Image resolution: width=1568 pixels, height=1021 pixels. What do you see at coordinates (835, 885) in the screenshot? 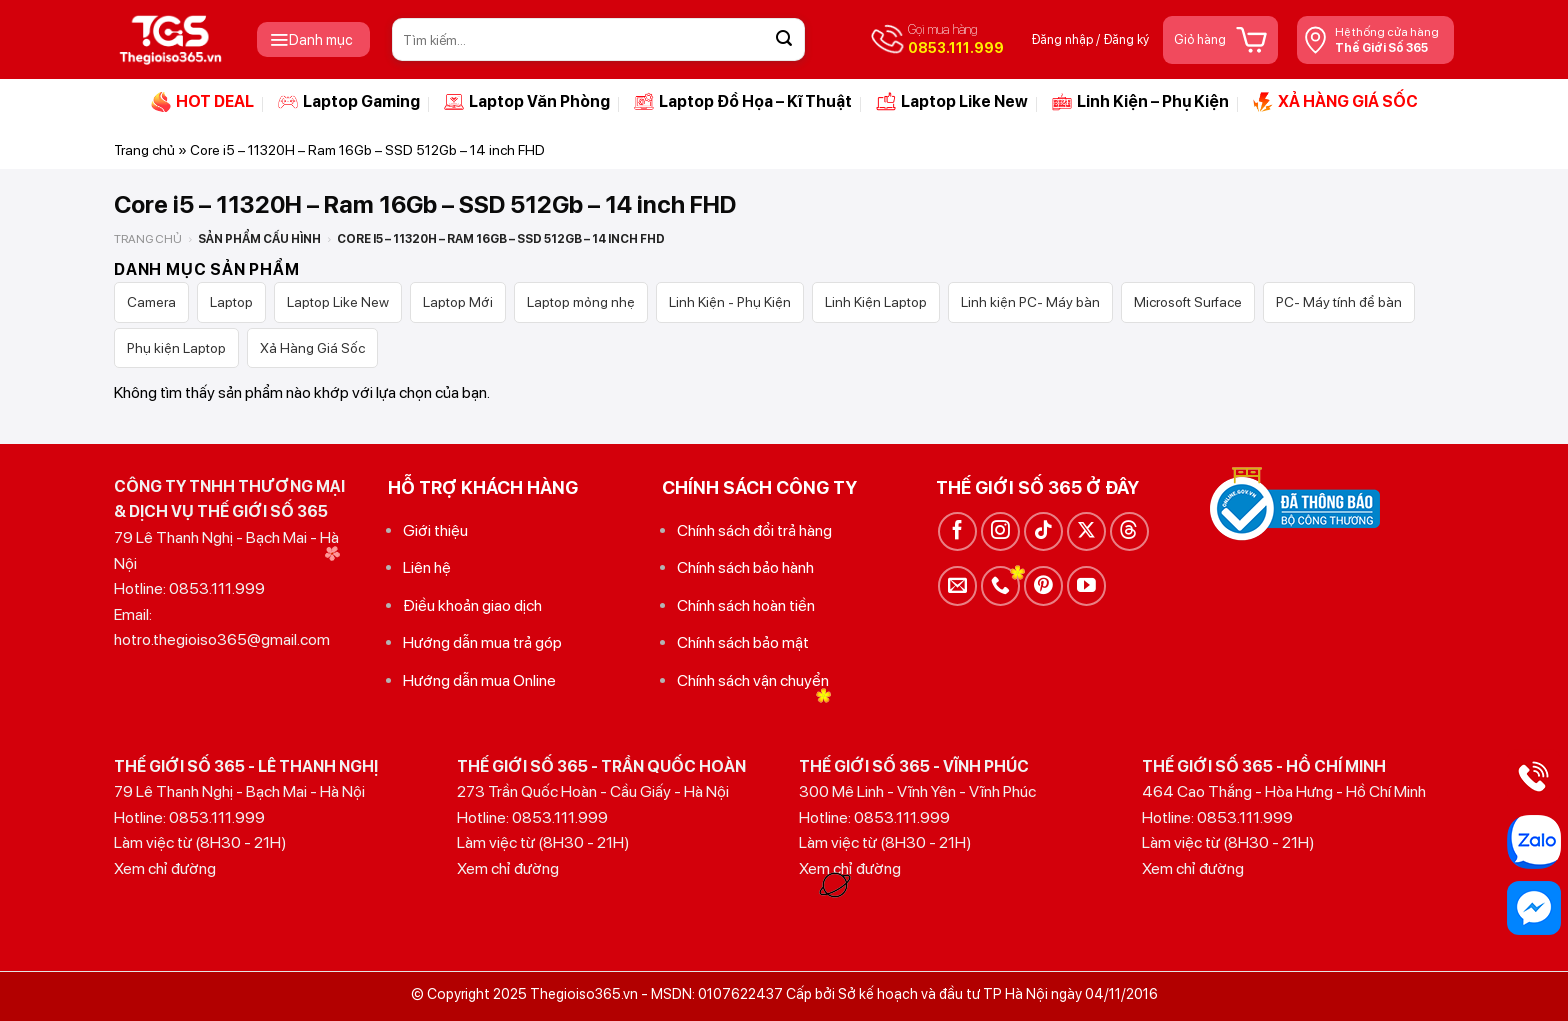
I see `explore global or worldwide content` at bounding box center [835, 885].